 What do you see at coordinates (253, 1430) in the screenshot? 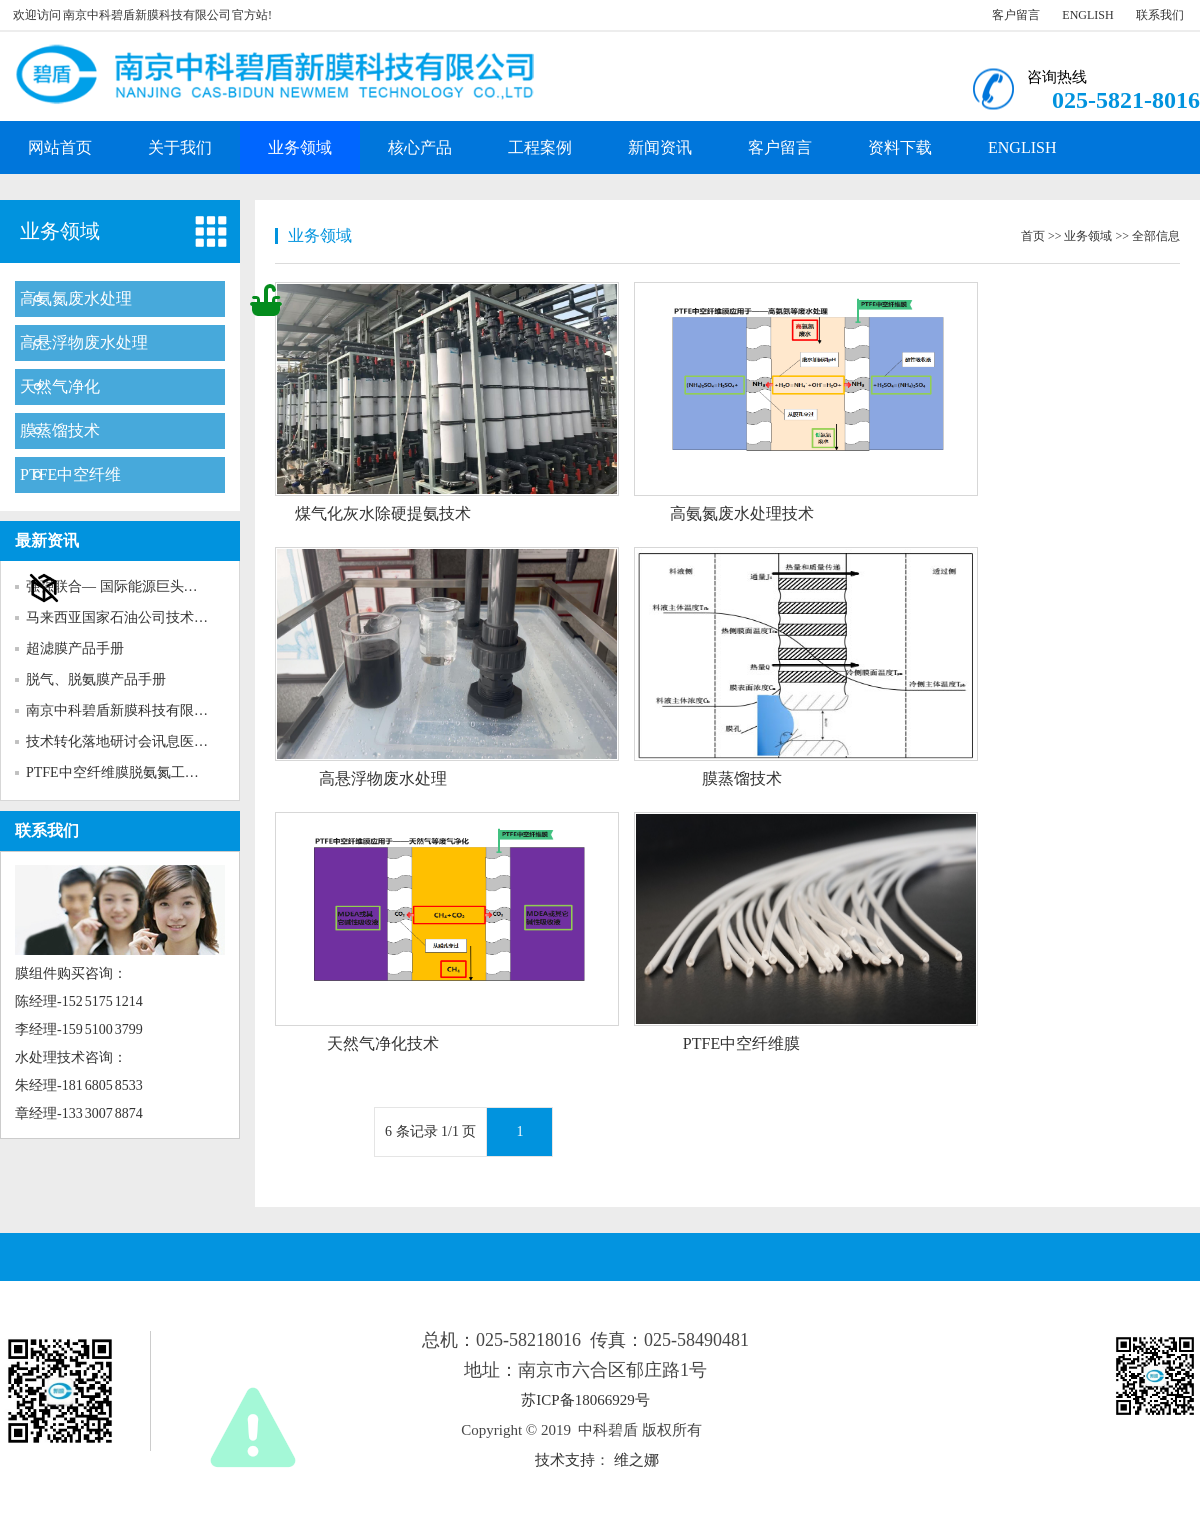
I see `indicates a warning or caution state` at bounding box center [253, 1430].